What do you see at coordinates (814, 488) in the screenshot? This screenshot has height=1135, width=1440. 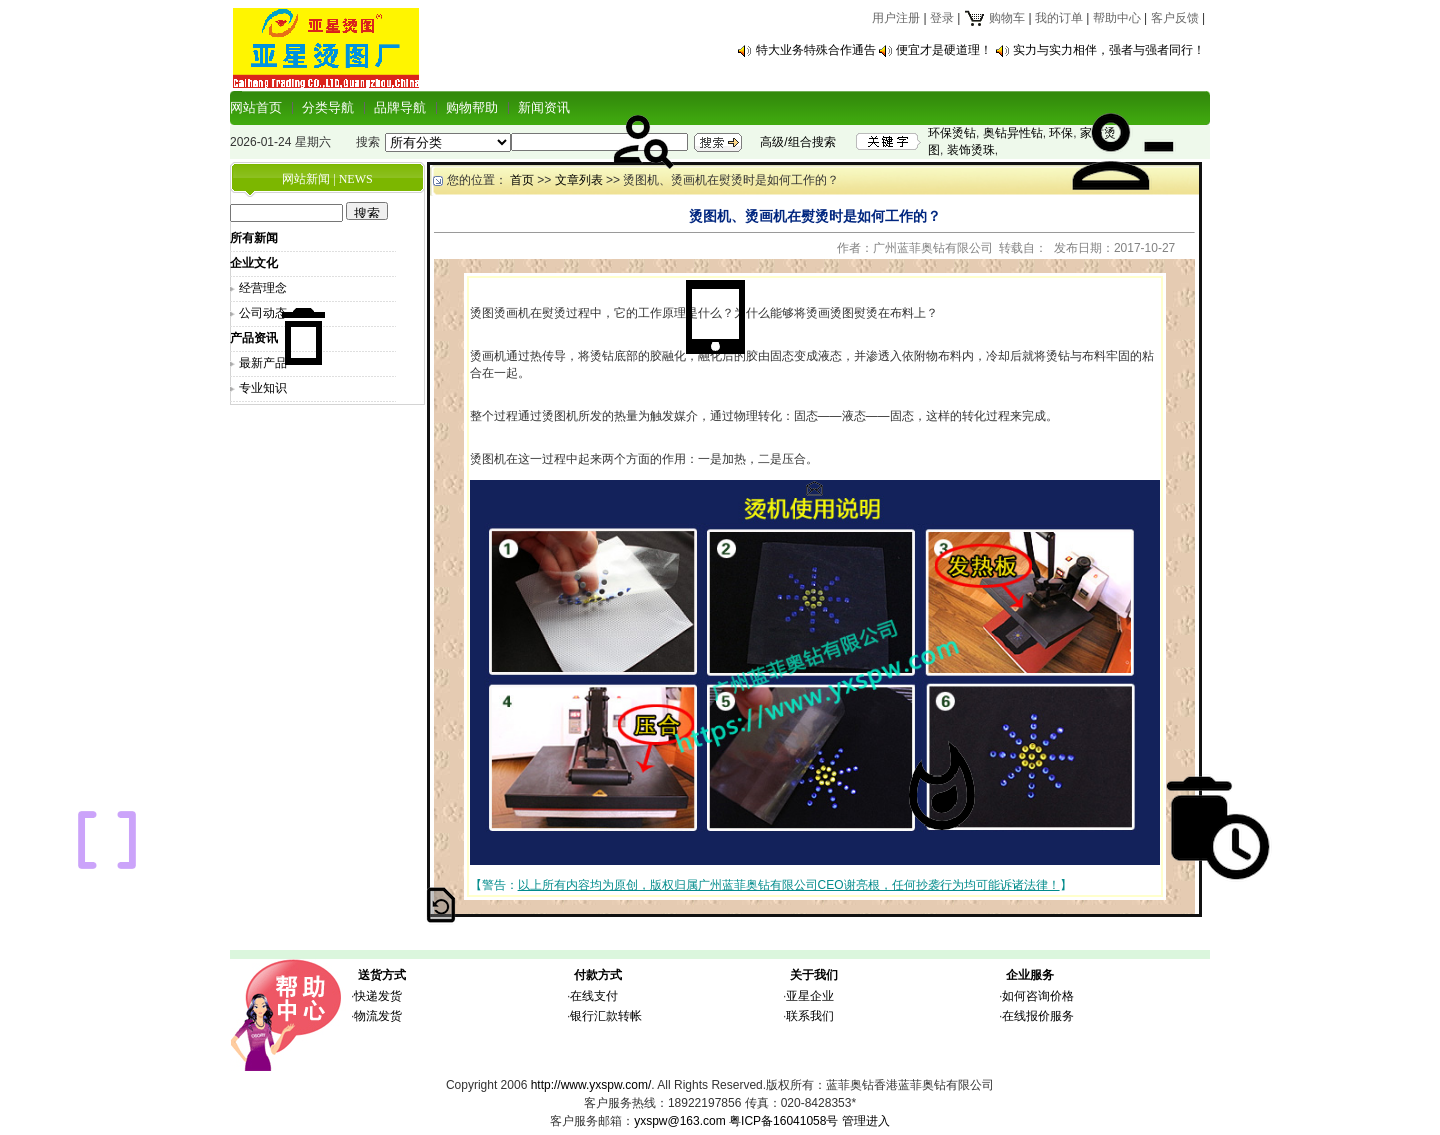 I see `view an opened or read email` at bounding box center [814, 488].